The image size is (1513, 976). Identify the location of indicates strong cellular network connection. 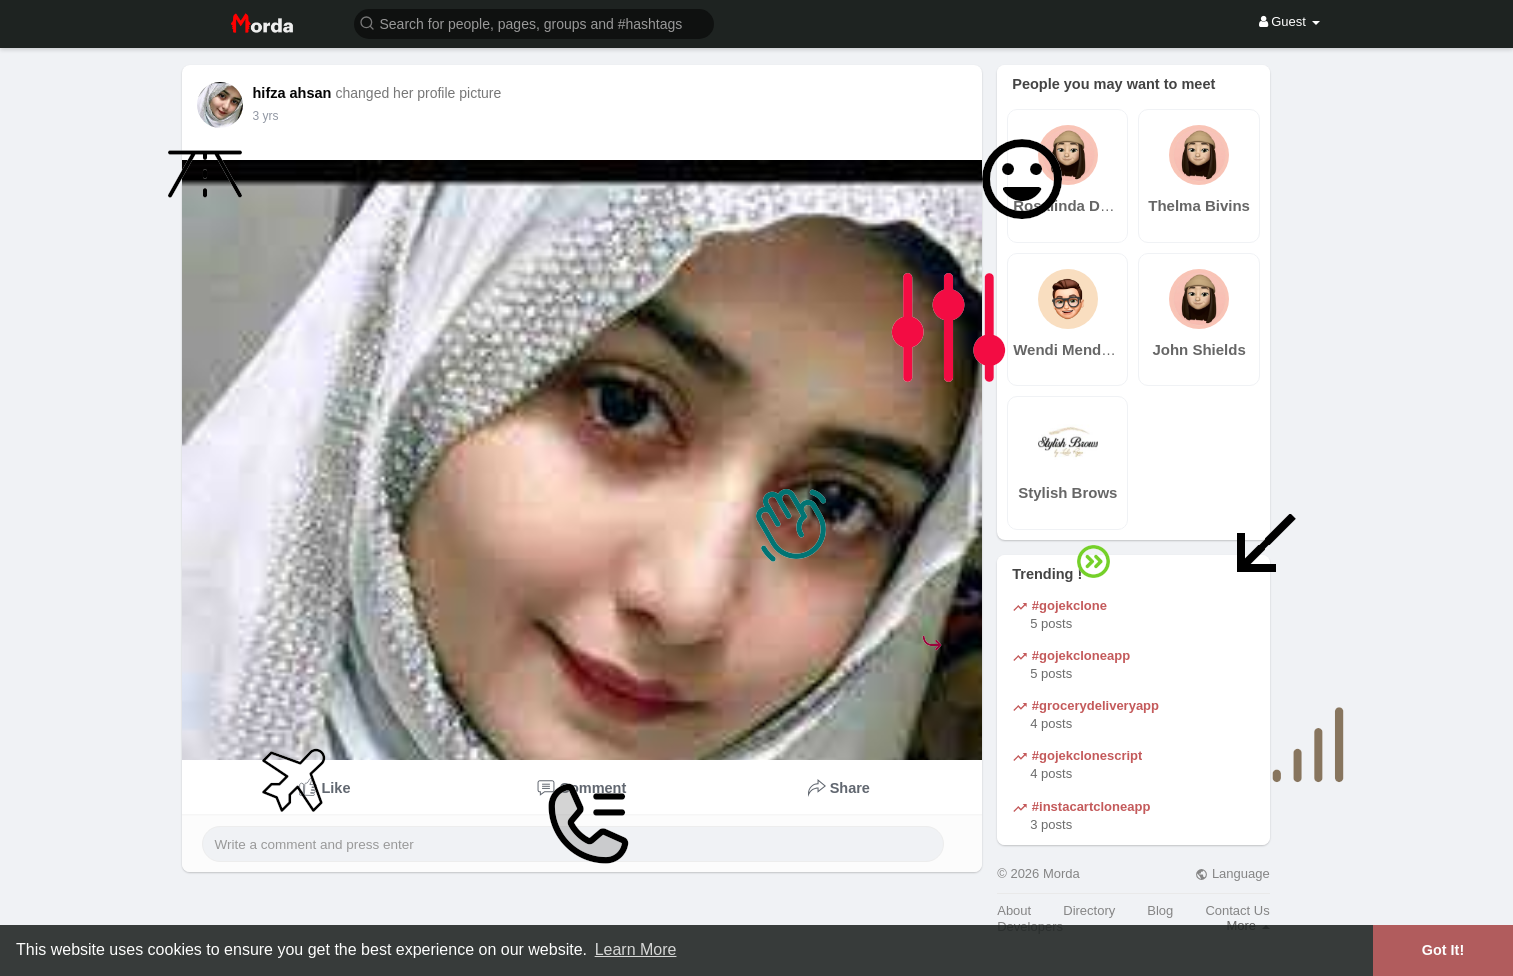
(1322, 740).